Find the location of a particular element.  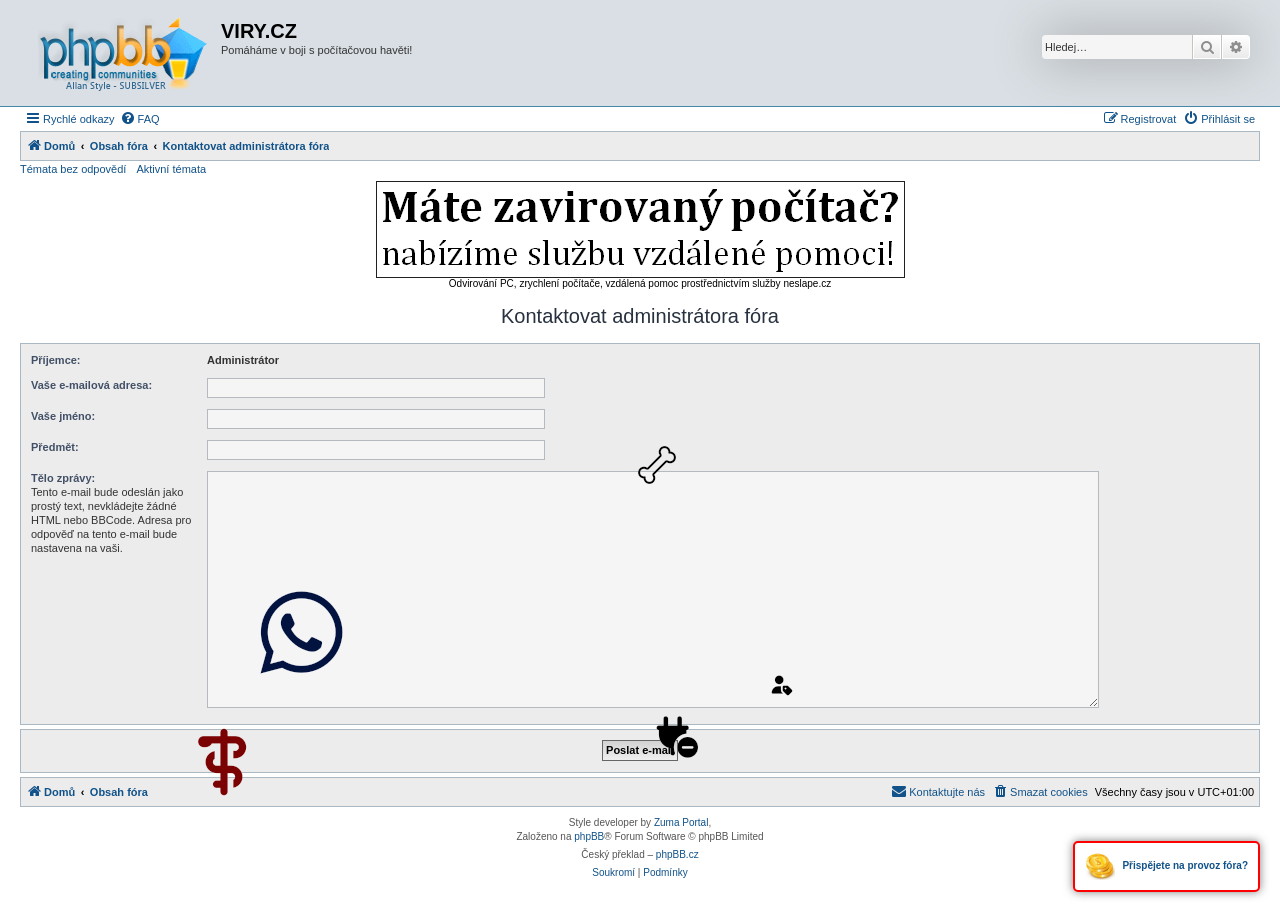

tag or label a user profile is located at coordinates (781, 684).